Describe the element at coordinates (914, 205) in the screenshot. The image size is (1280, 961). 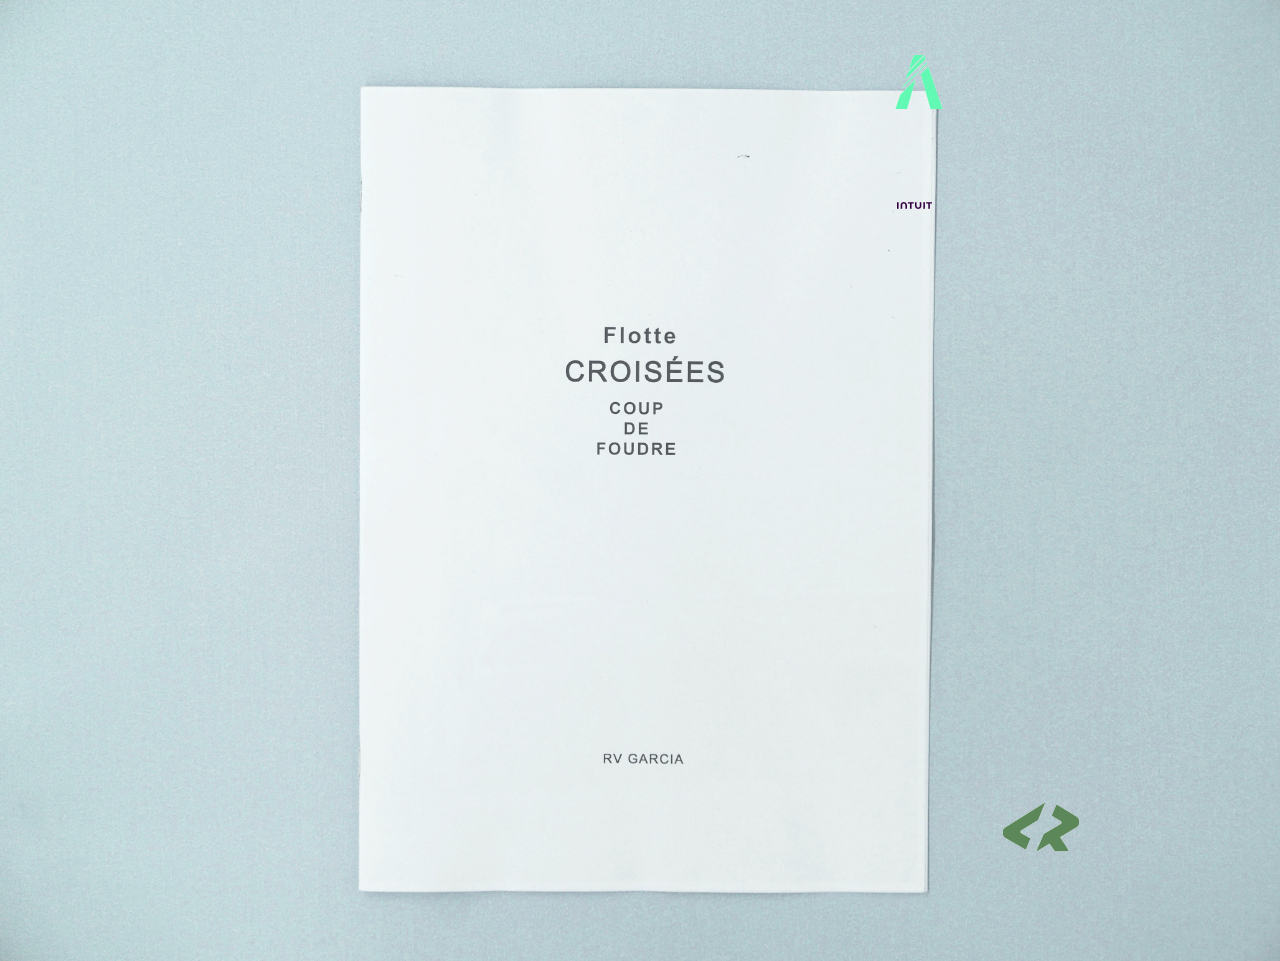
I see `intuit company logo` at that location.